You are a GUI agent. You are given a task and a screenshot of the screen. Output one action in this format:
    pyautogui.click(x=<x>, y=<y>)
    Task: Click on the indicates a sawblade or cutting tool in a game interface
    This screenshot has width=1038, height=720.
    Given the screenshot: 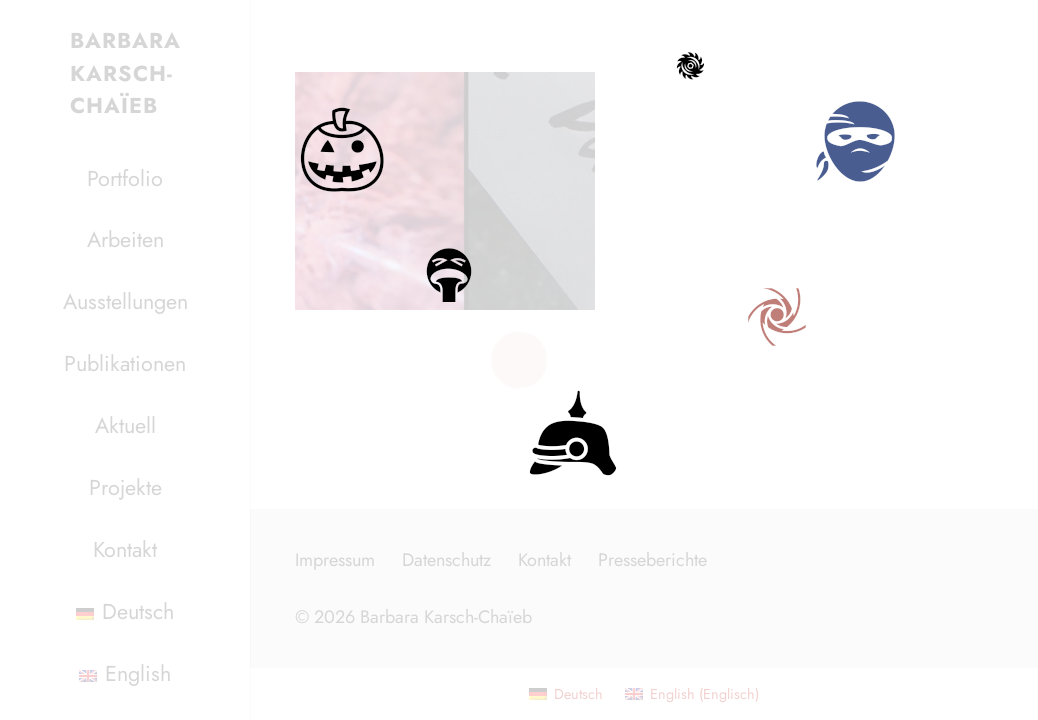 What is the action you would take?
    pyautogui.click(x=690, y=65)
    